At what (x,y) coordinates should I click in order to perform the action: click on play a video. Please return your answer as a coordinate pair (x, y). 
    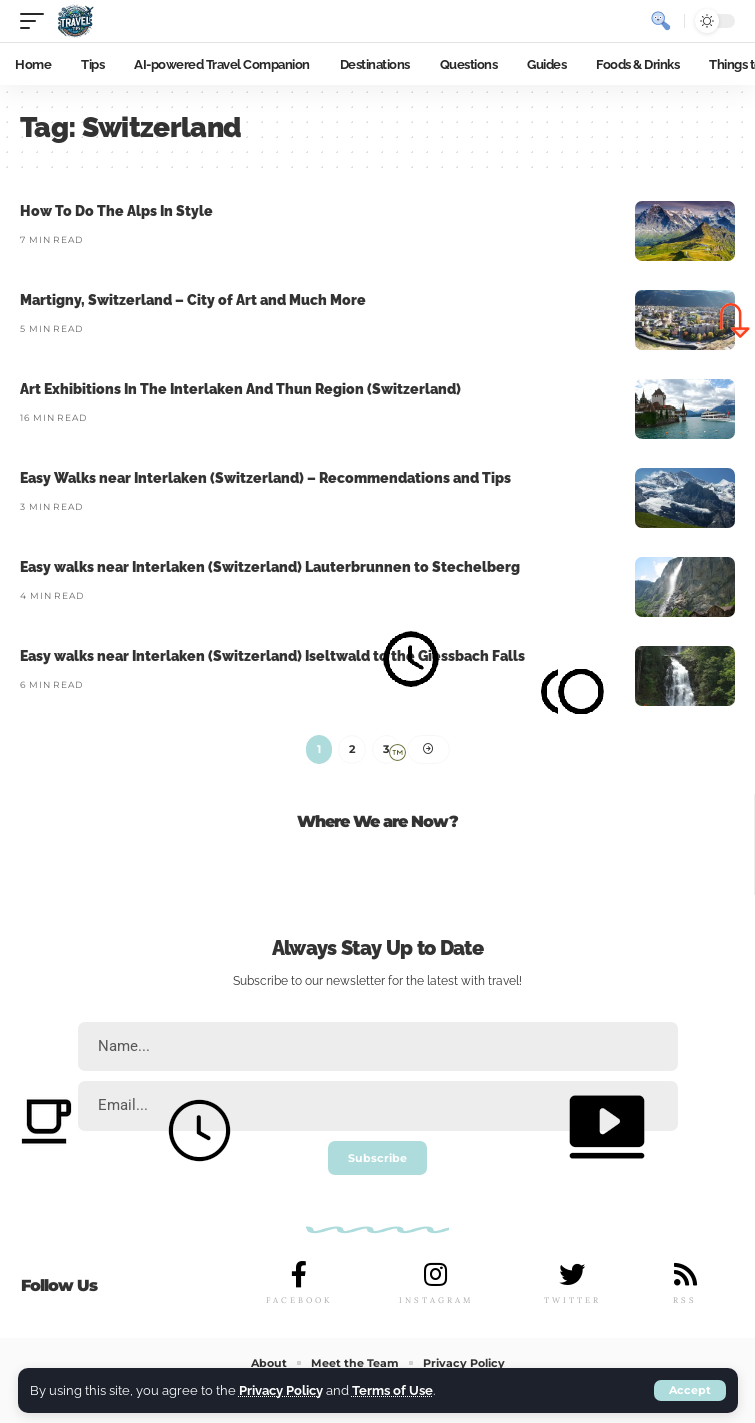
    Looking at the image, I should click on (607, 1127).